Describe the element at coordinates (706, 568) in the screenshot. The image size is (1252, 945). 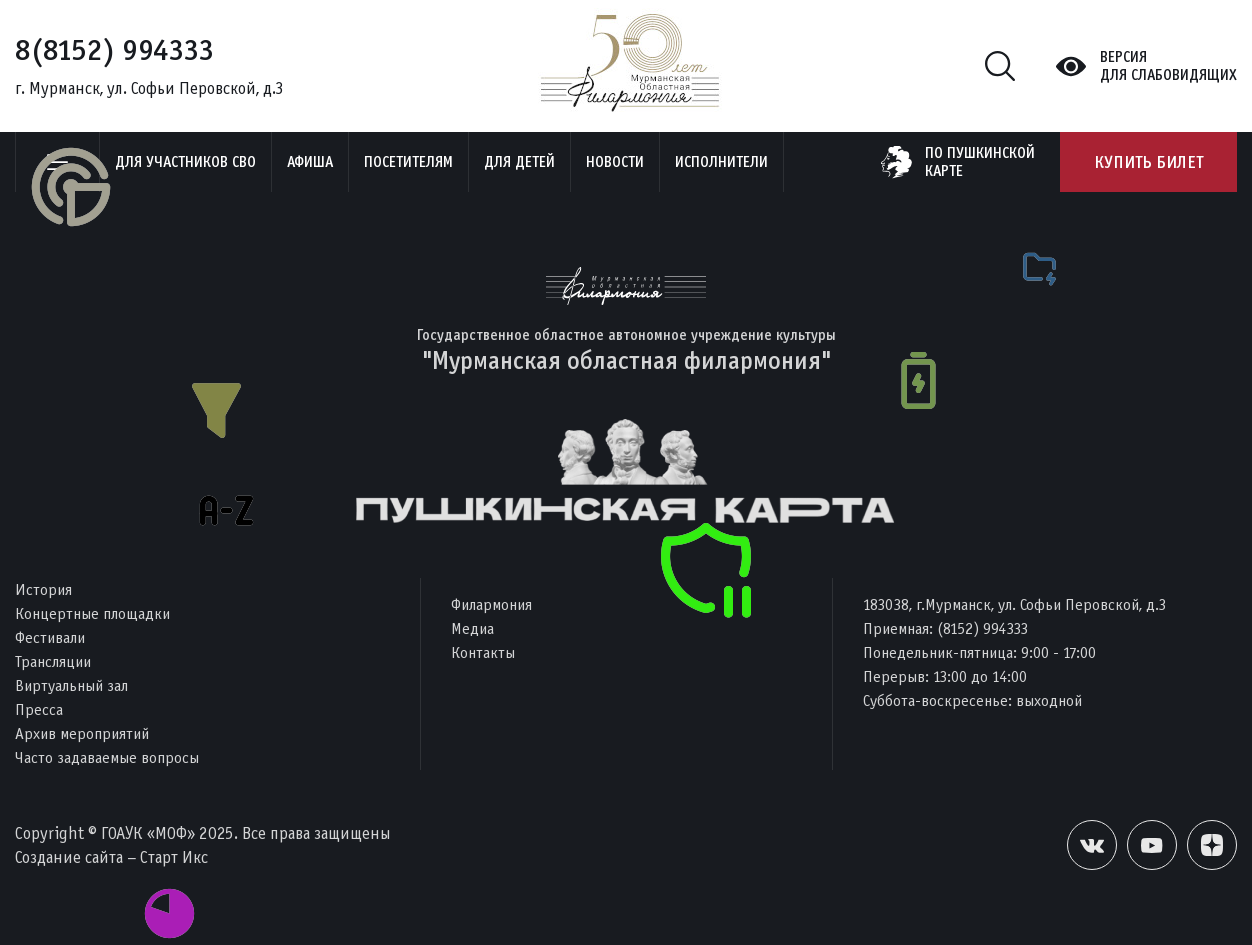
I see `pause security protection temporarily` at that location.